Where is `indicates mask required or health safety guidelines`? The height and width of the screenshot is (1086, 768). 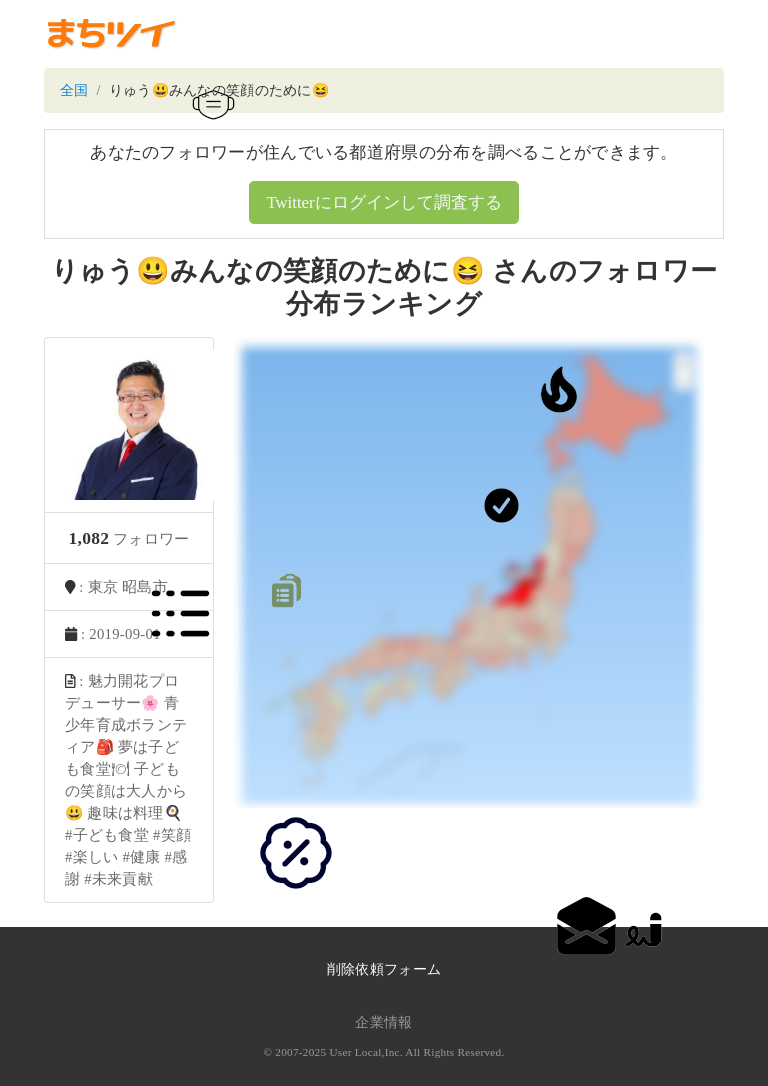
indicates mask required or health safety guidelines is located at coordinates (213, 105).